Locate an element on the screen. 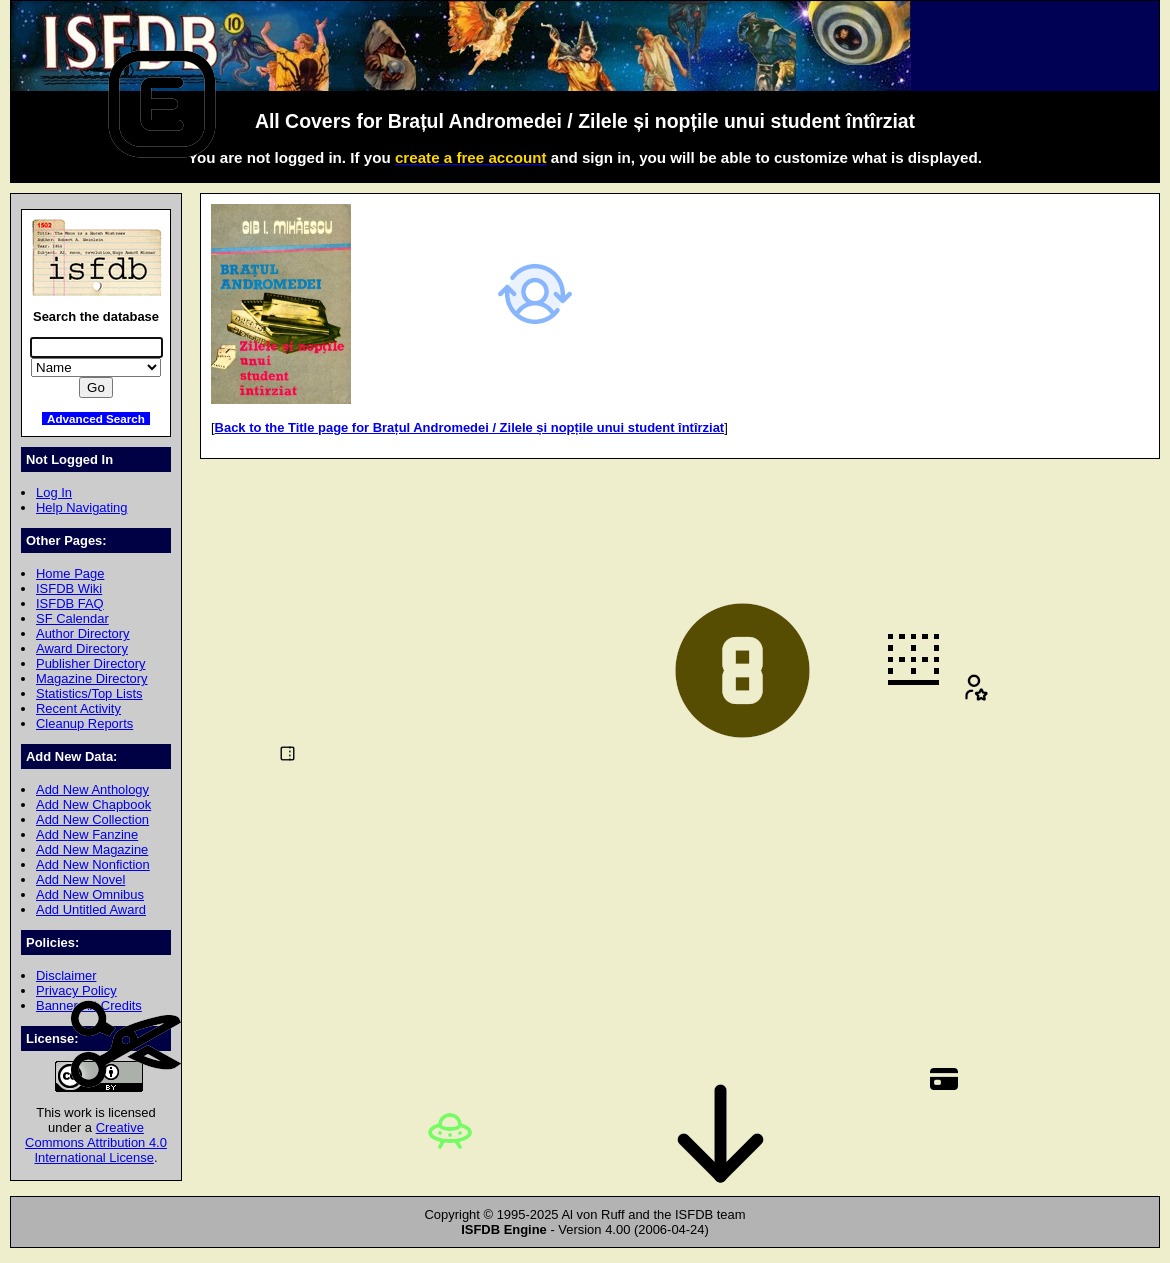  view or access favorite user is located at coordinates (974, 687).